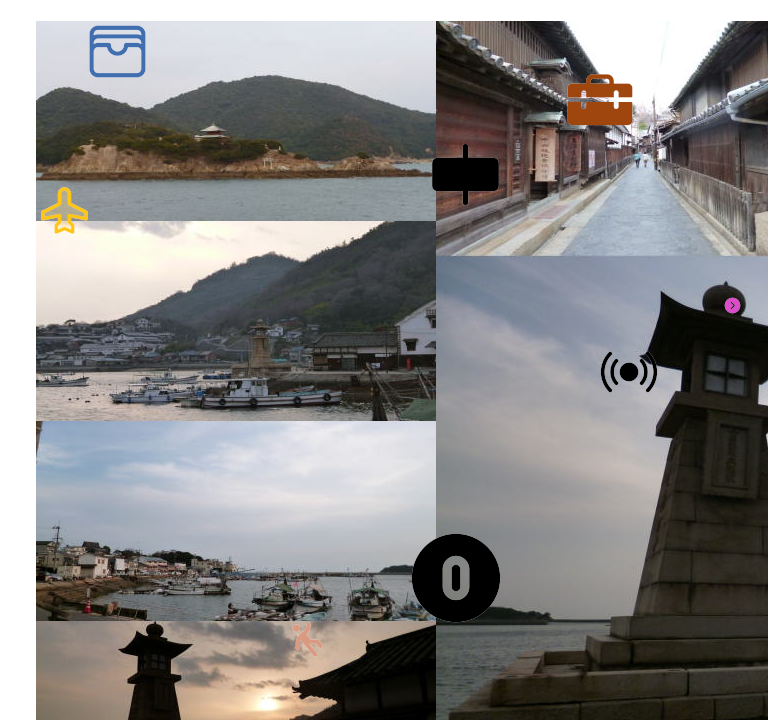 Image resolution: width=768 pixels, height=720 pixels. What do you see at coordinates (64, 210) in the screenshot?
I see `enable airplane mode` at bounding box center [64, 210].